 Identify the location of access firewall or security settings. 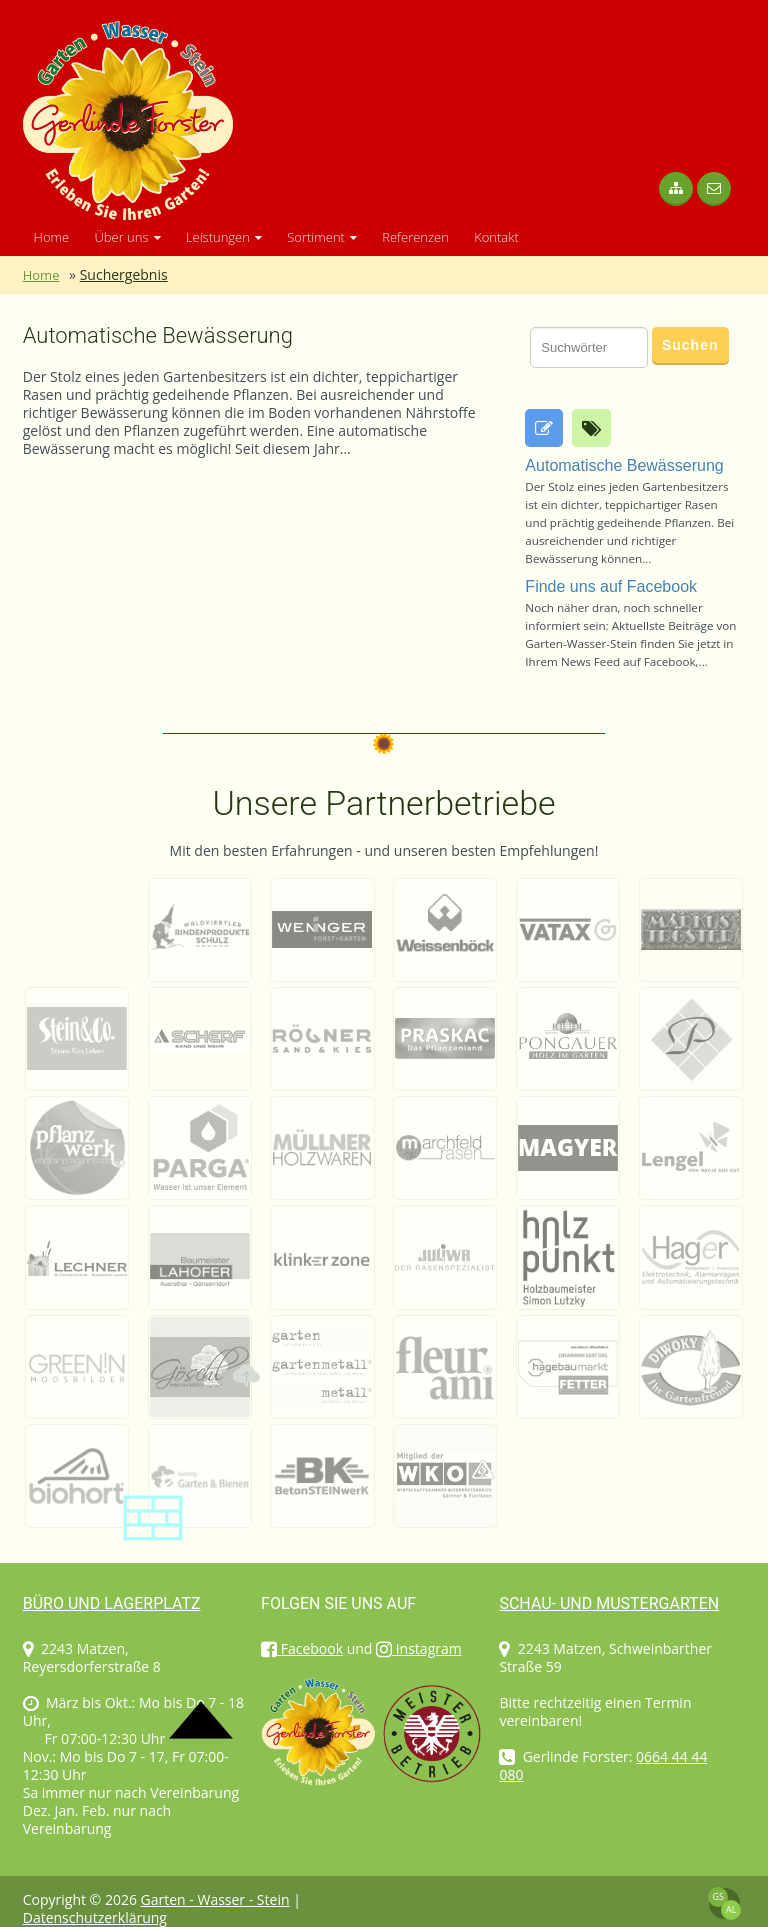
(153, 1518).